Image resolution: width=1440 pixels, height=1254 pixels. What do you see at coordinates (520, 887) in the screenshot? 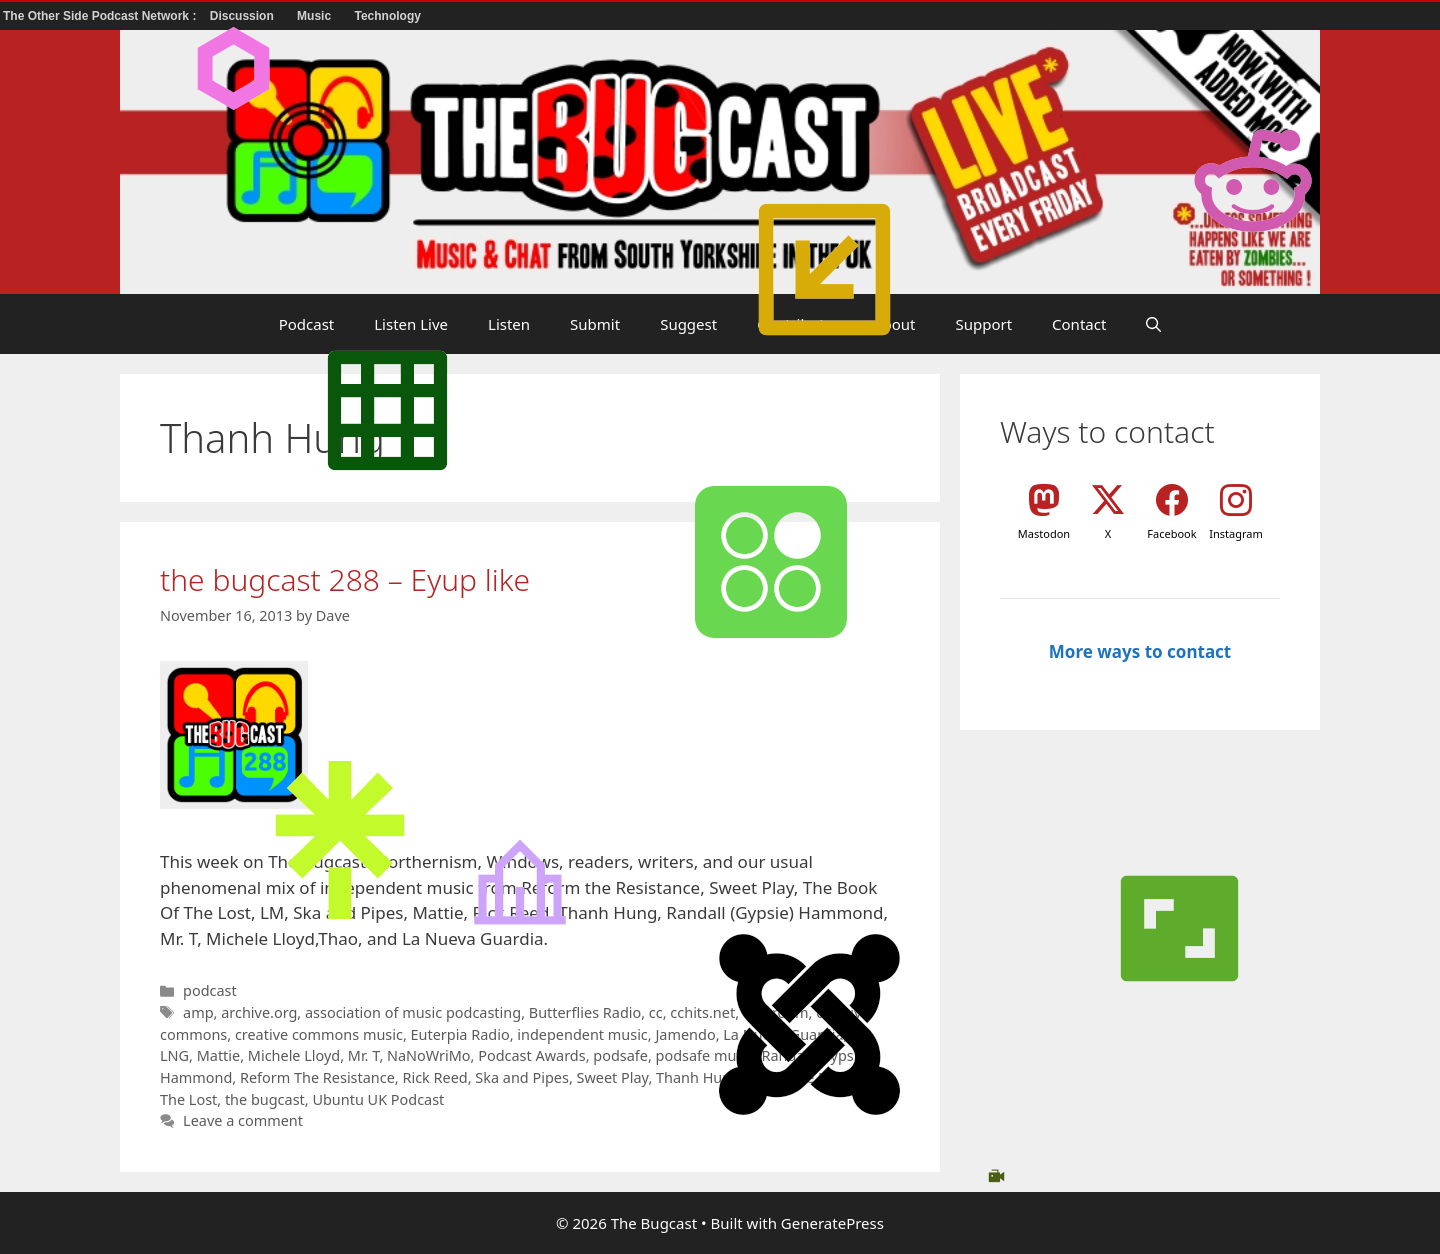
I see `access education or school-related features` at bounding box center [520, 887].